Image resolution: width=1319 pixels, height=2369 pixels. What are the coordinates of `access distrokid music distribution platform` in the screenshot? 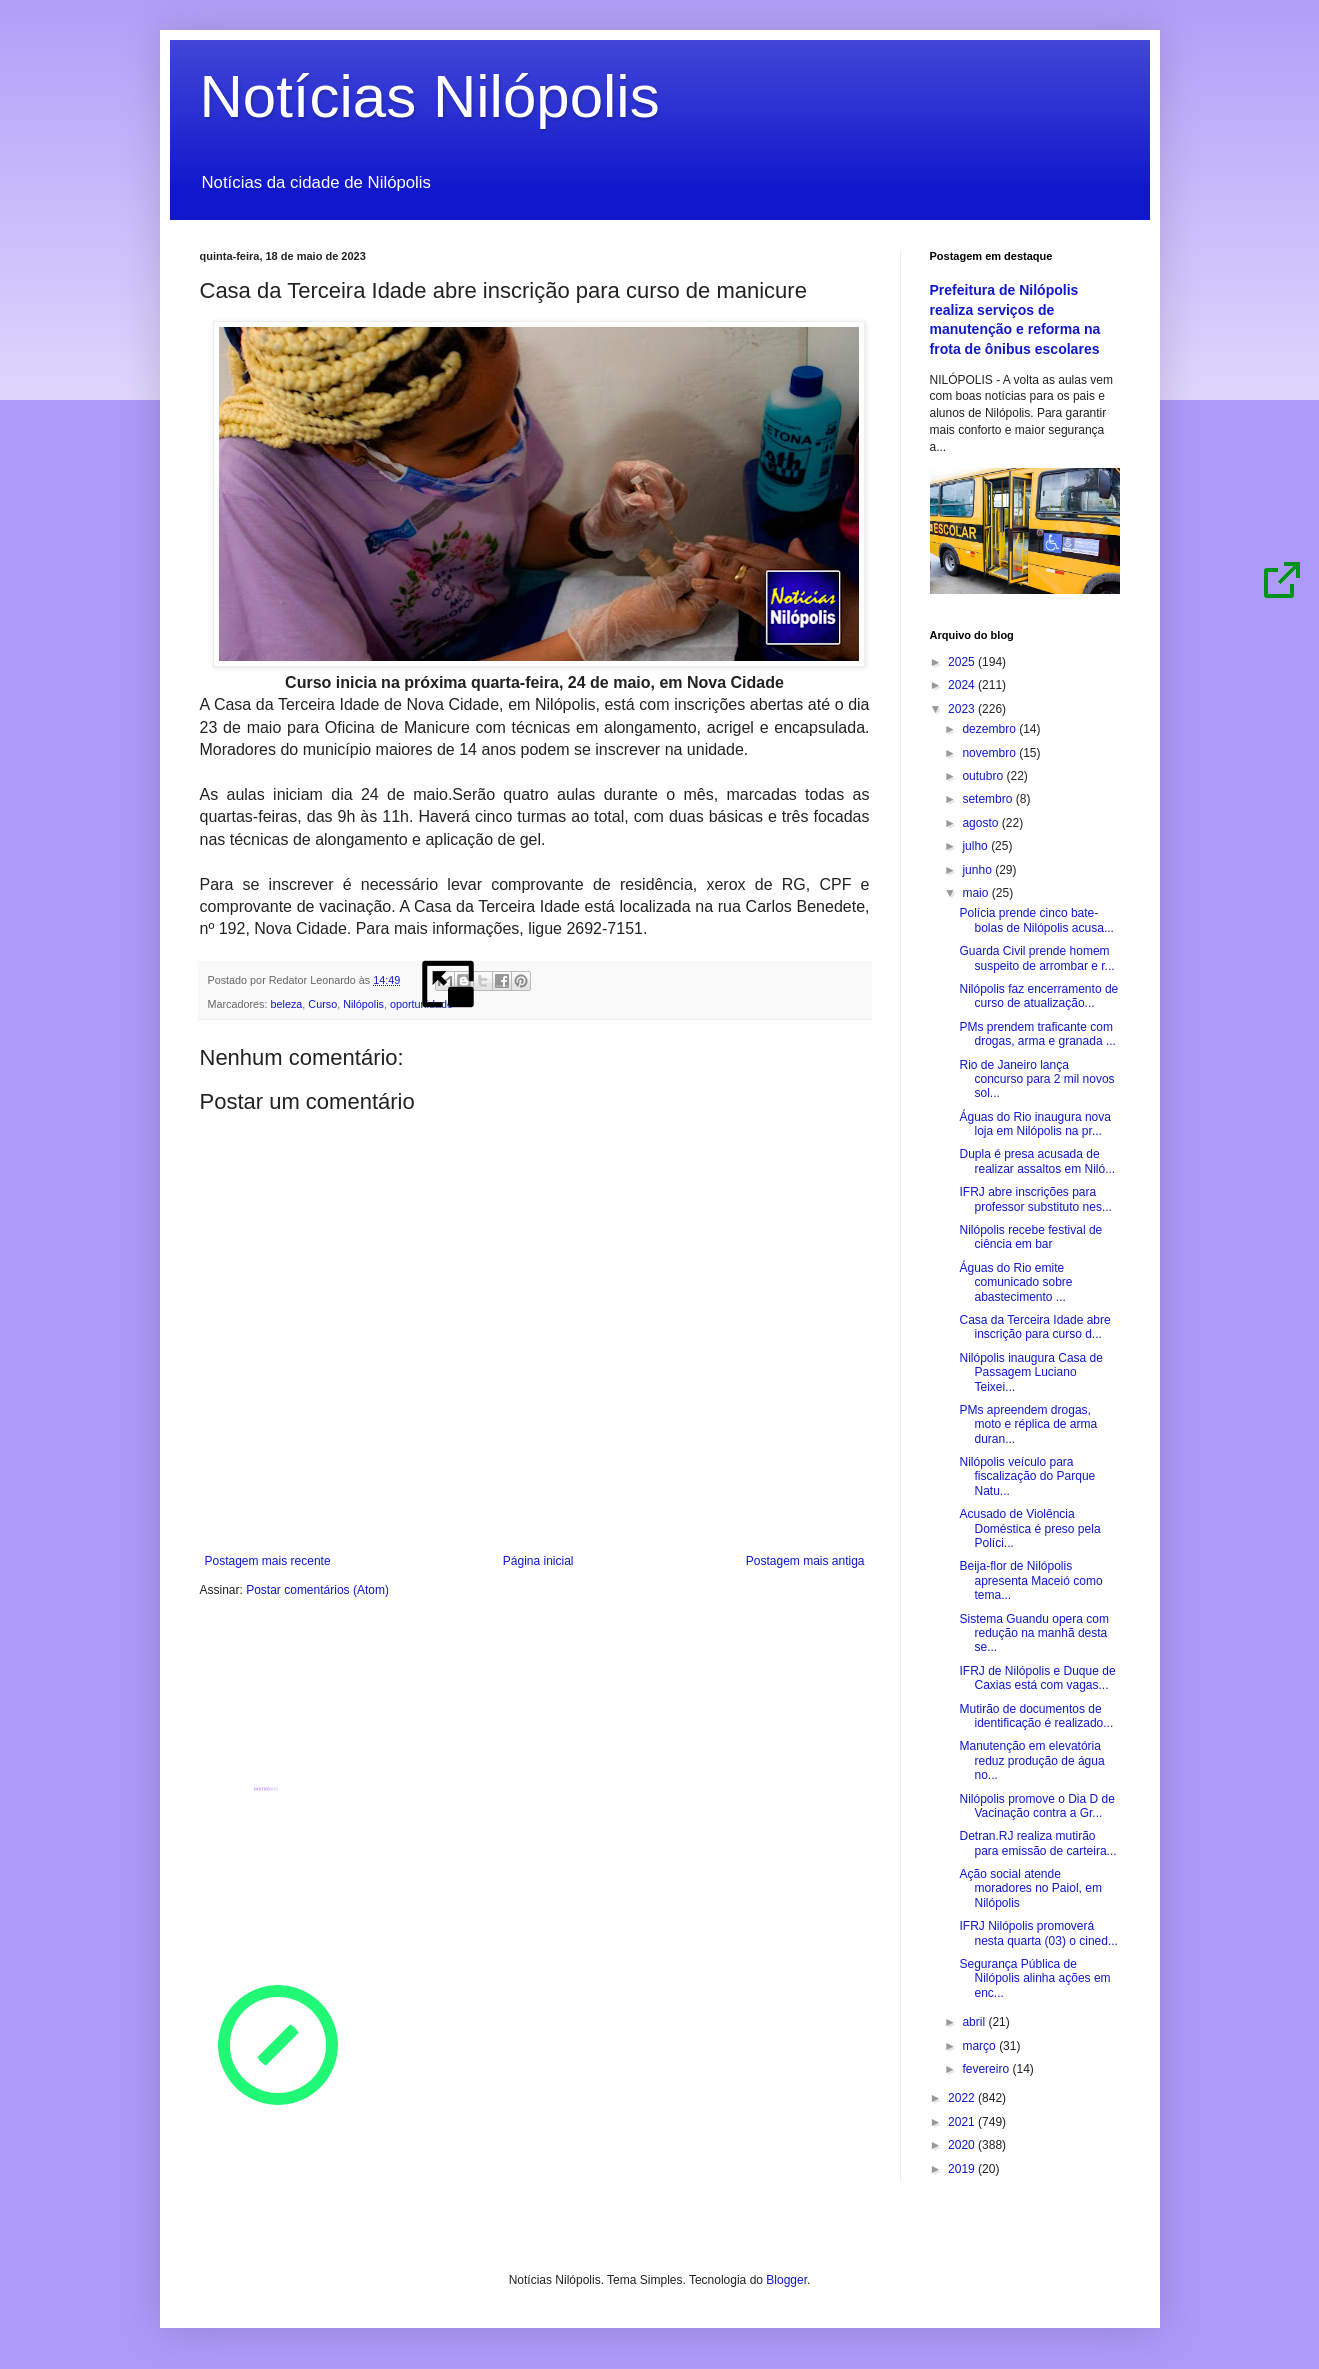 It's located at (266, 1789).